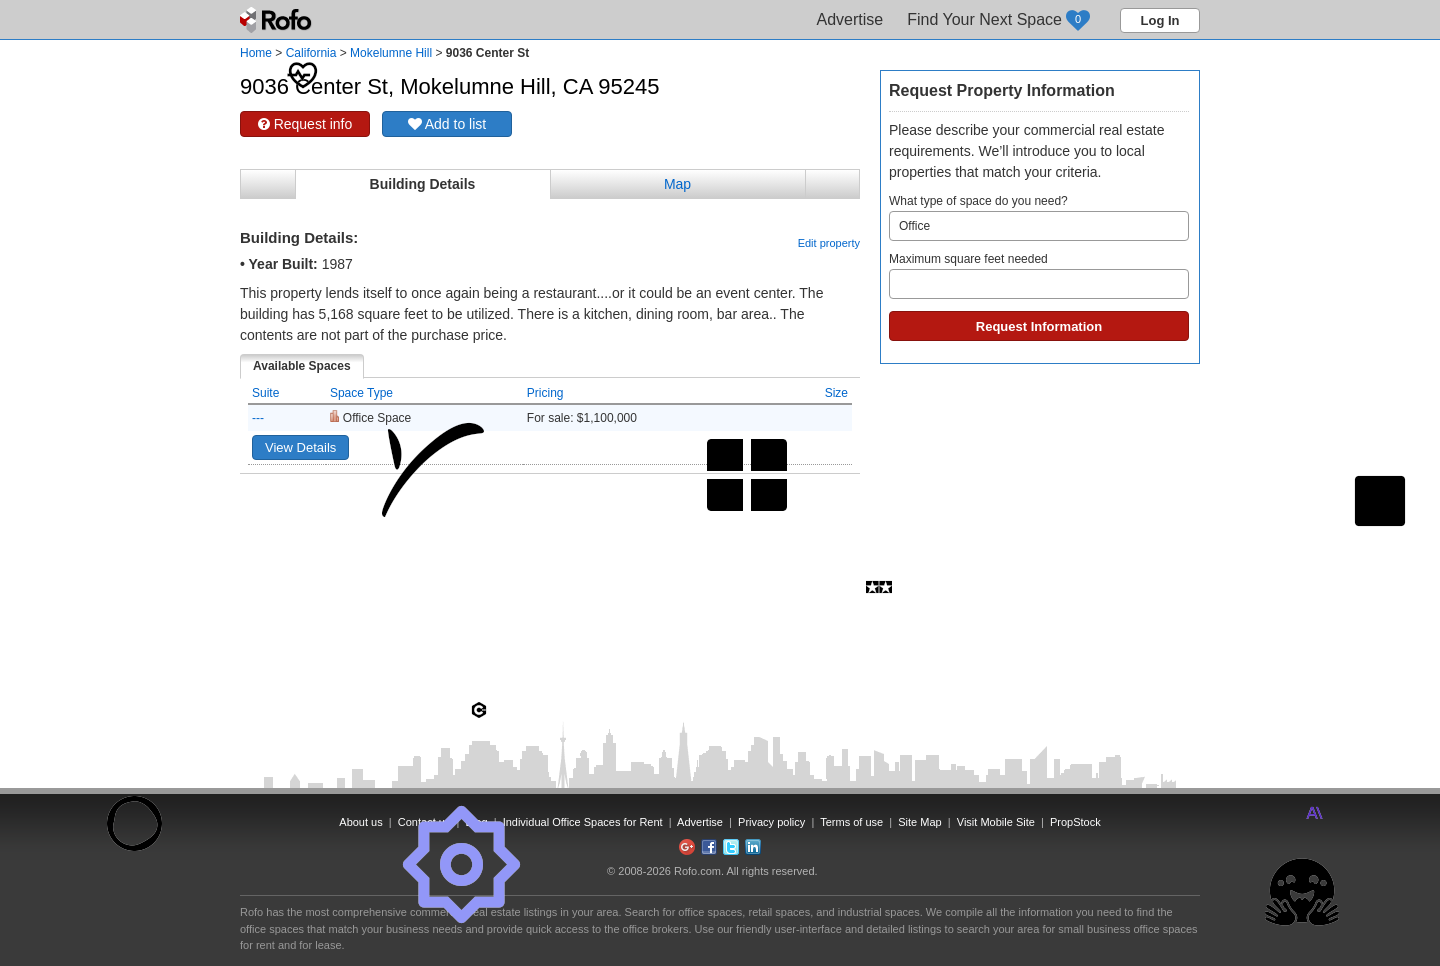 This screenshot has height=966, width=1440. I want to click on visit hugging face platform, so click(1302, 892).